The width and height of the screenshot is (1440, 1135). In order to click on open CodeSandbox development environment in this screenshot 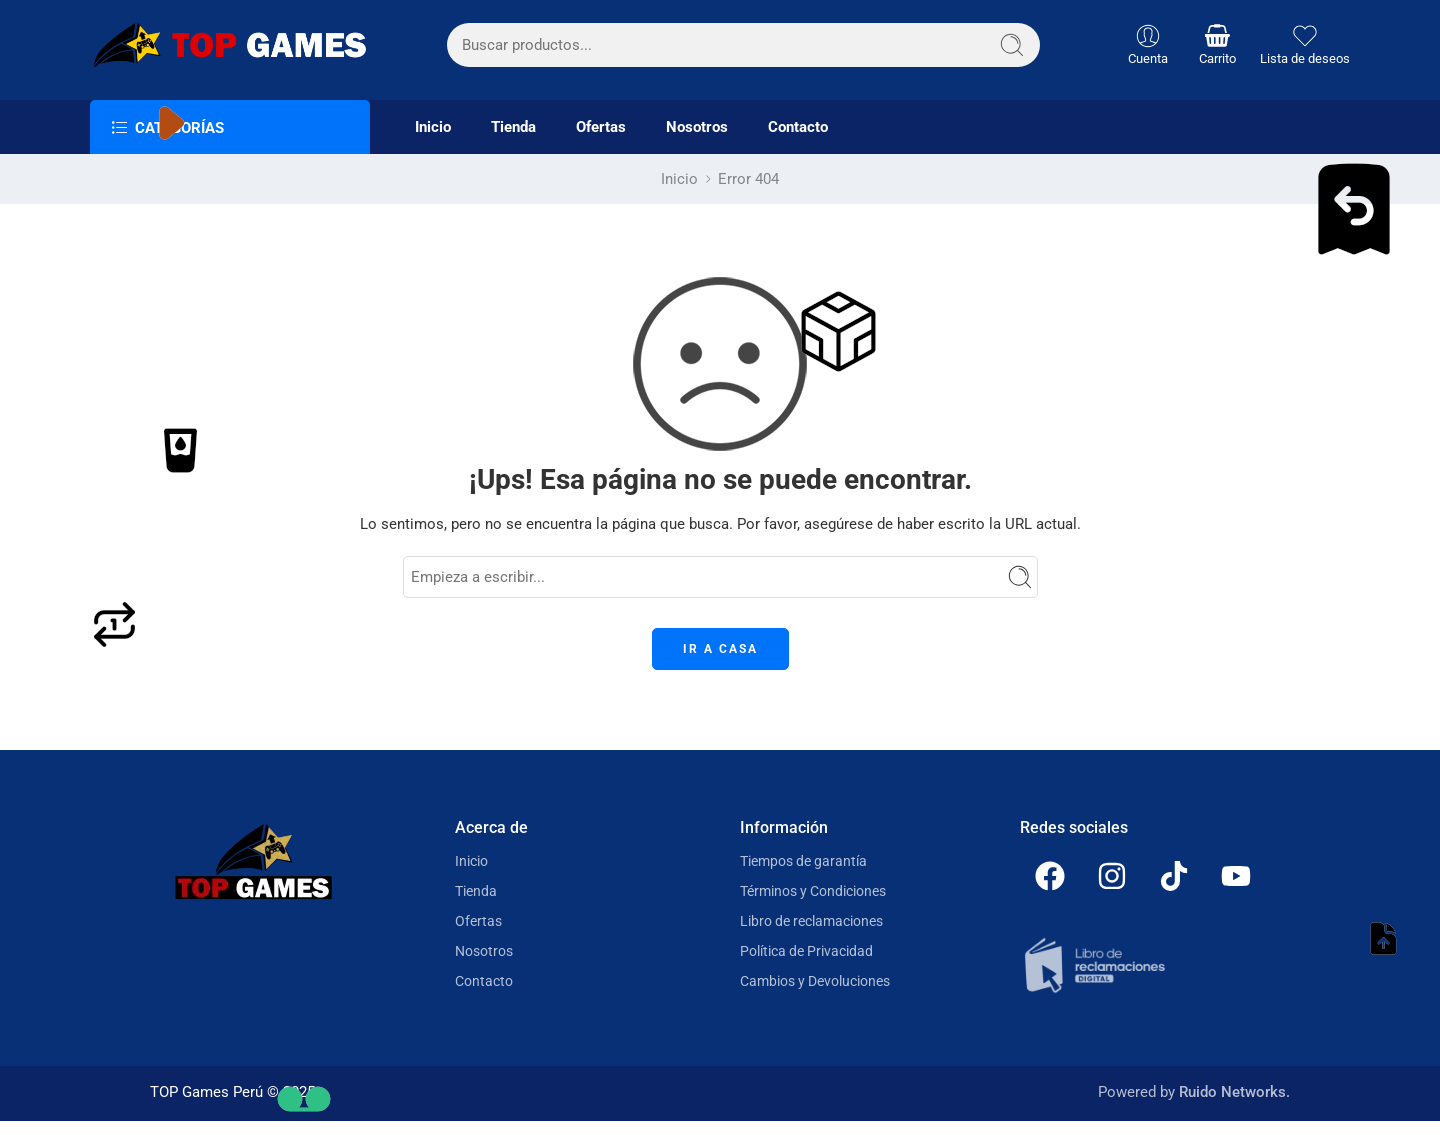, I will do `click(838, 331)`.